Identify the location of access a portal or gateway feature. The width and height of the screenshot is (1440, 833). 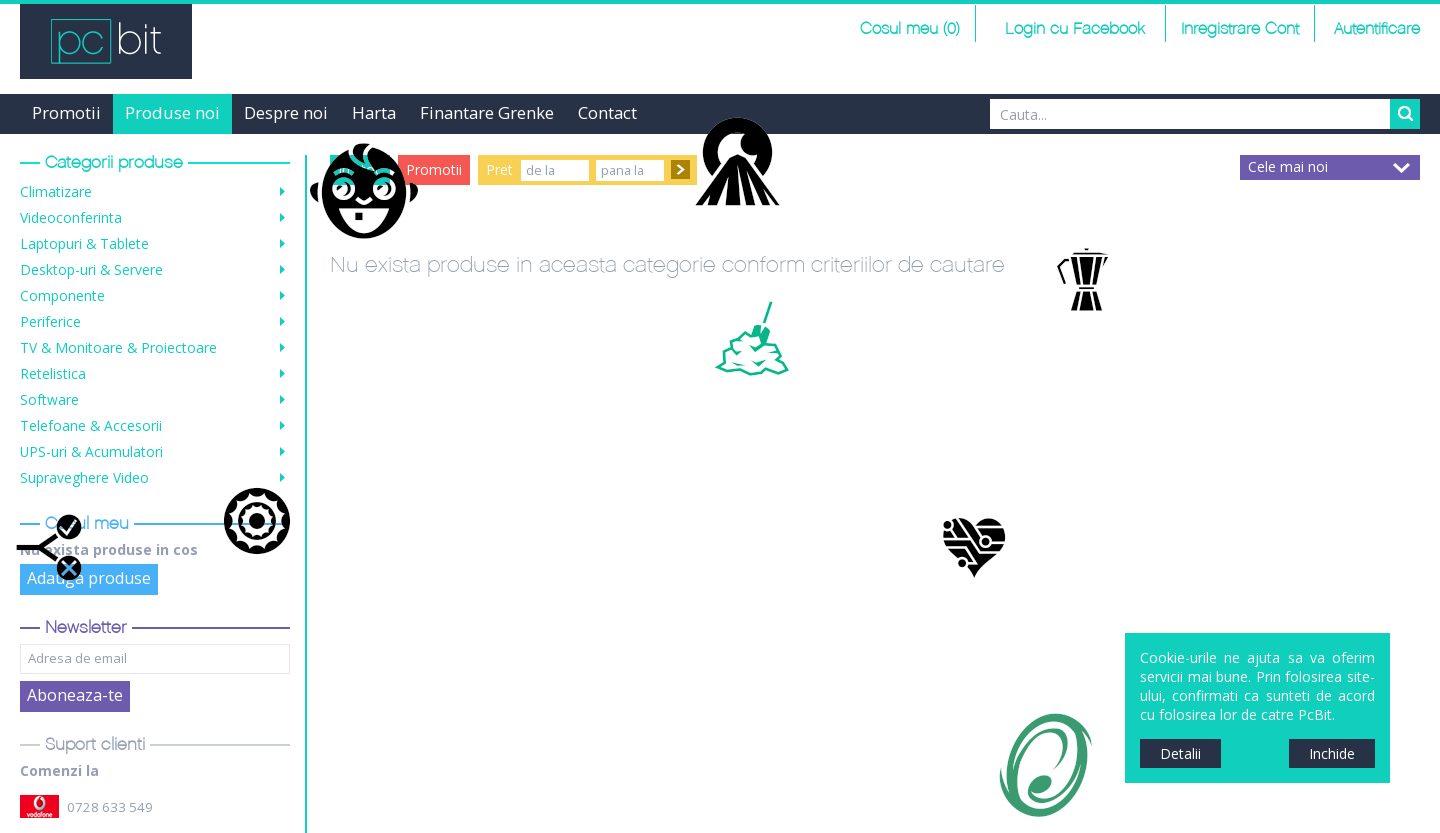
(1045, 765).